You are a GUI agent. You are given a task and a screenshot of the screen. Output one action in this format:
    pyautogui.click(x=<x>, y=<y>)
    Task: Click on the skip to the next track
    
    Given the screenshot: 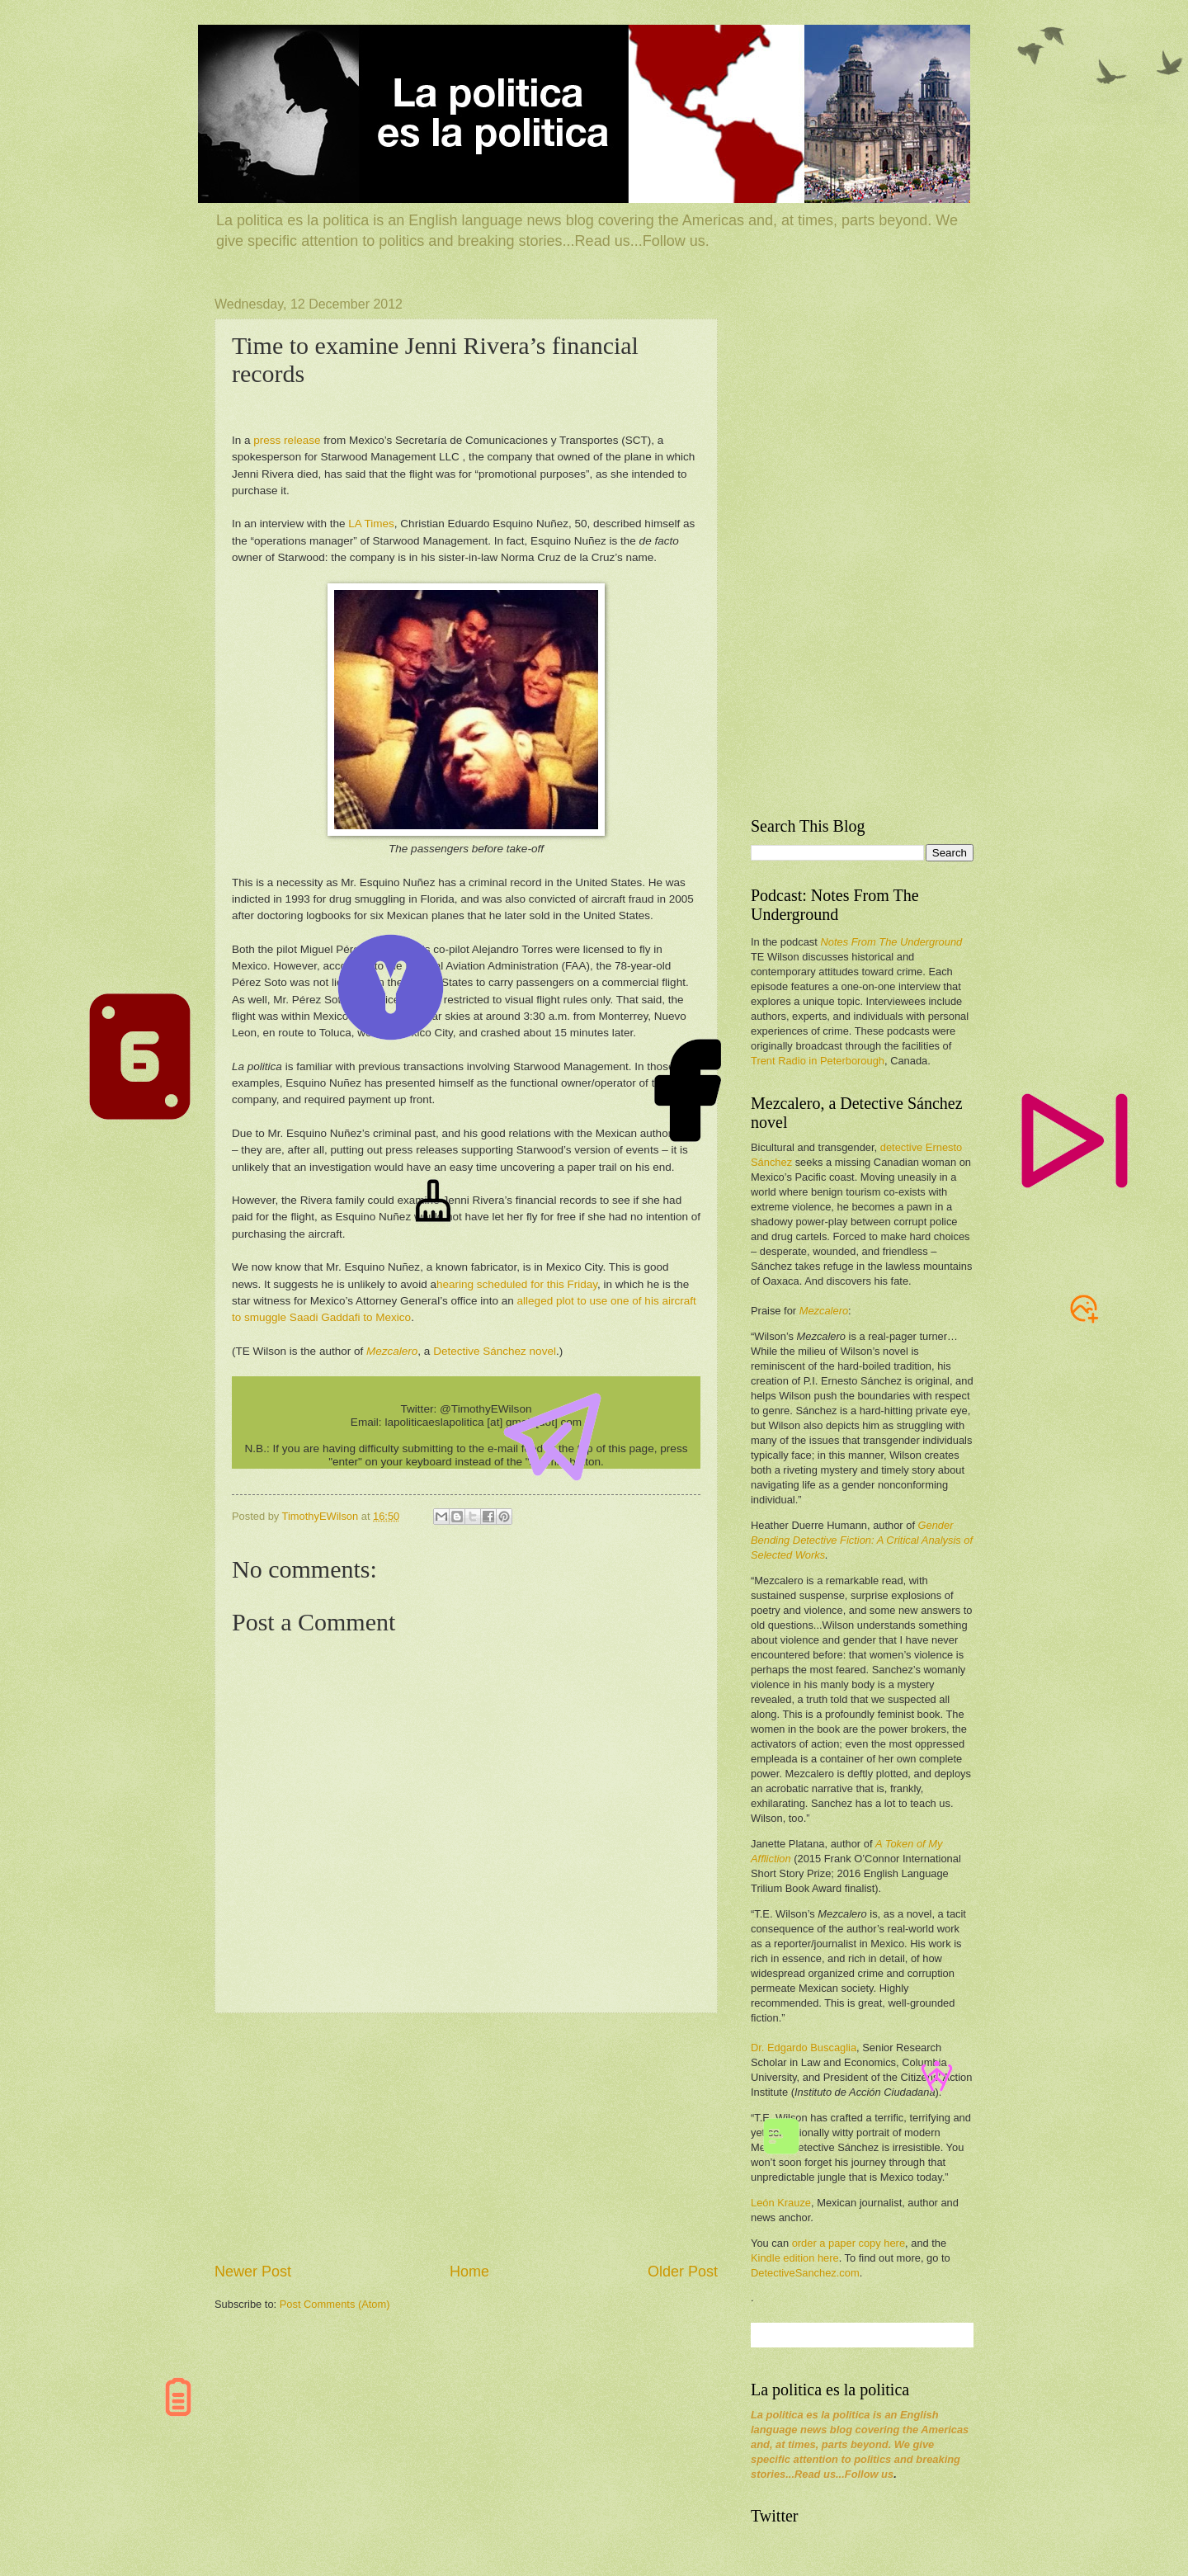 What is the action you would take?
    pyautogui.click(x=1074, y=1140)
    